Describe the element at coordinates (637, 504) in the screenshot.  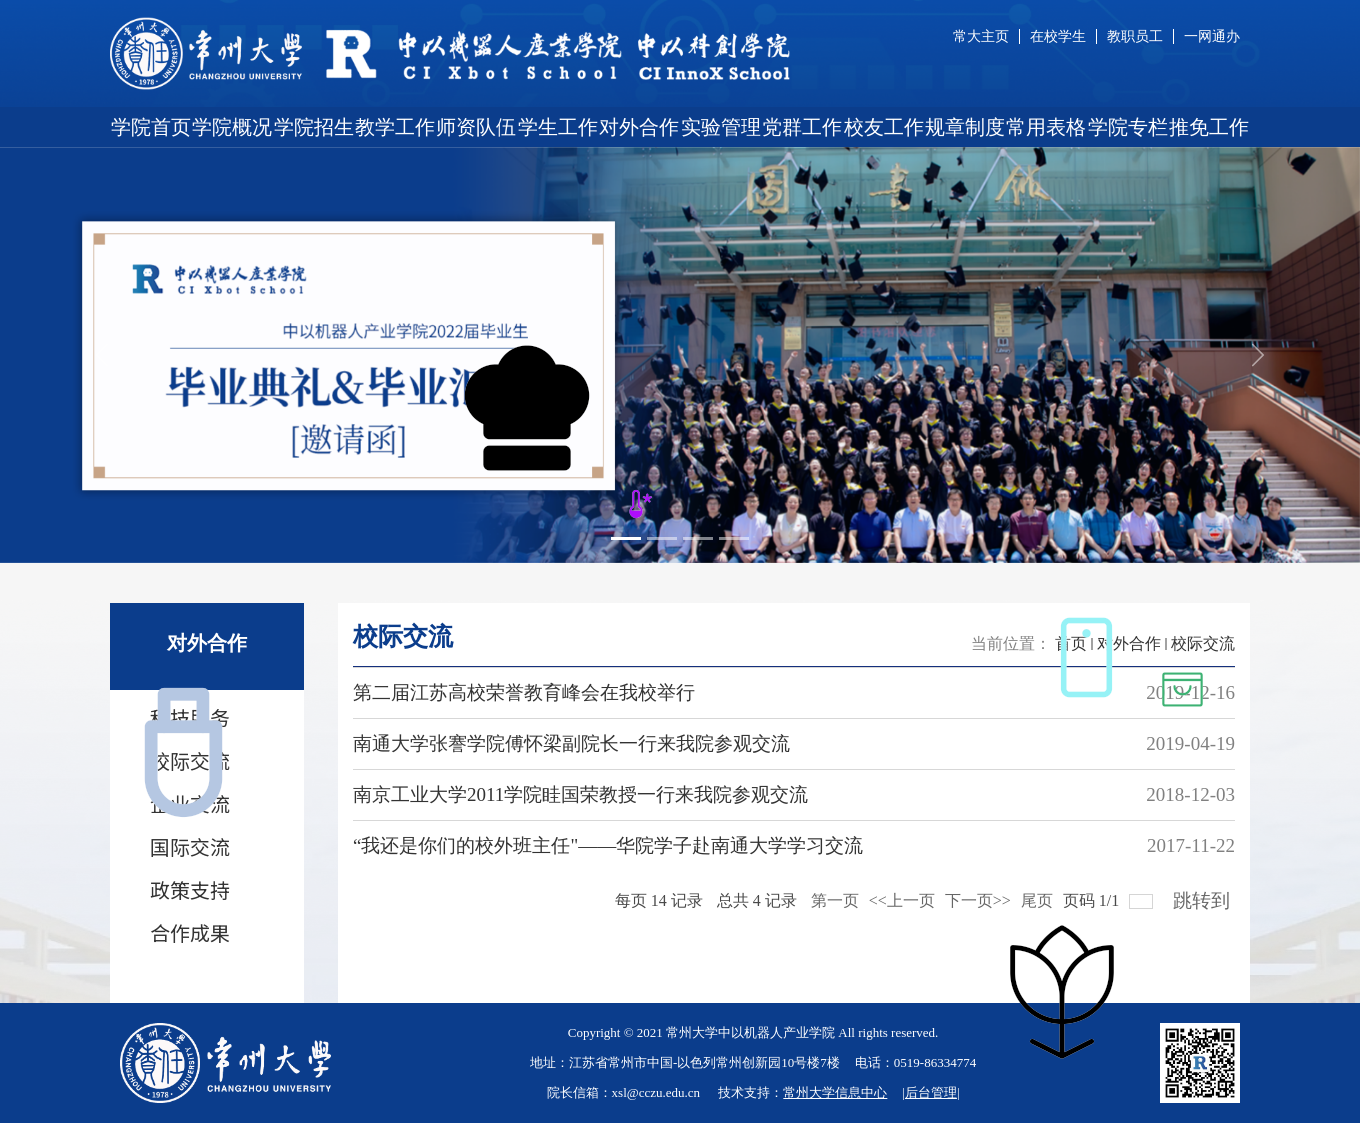
I see `indicates low temperature or cold conditions` at that location.